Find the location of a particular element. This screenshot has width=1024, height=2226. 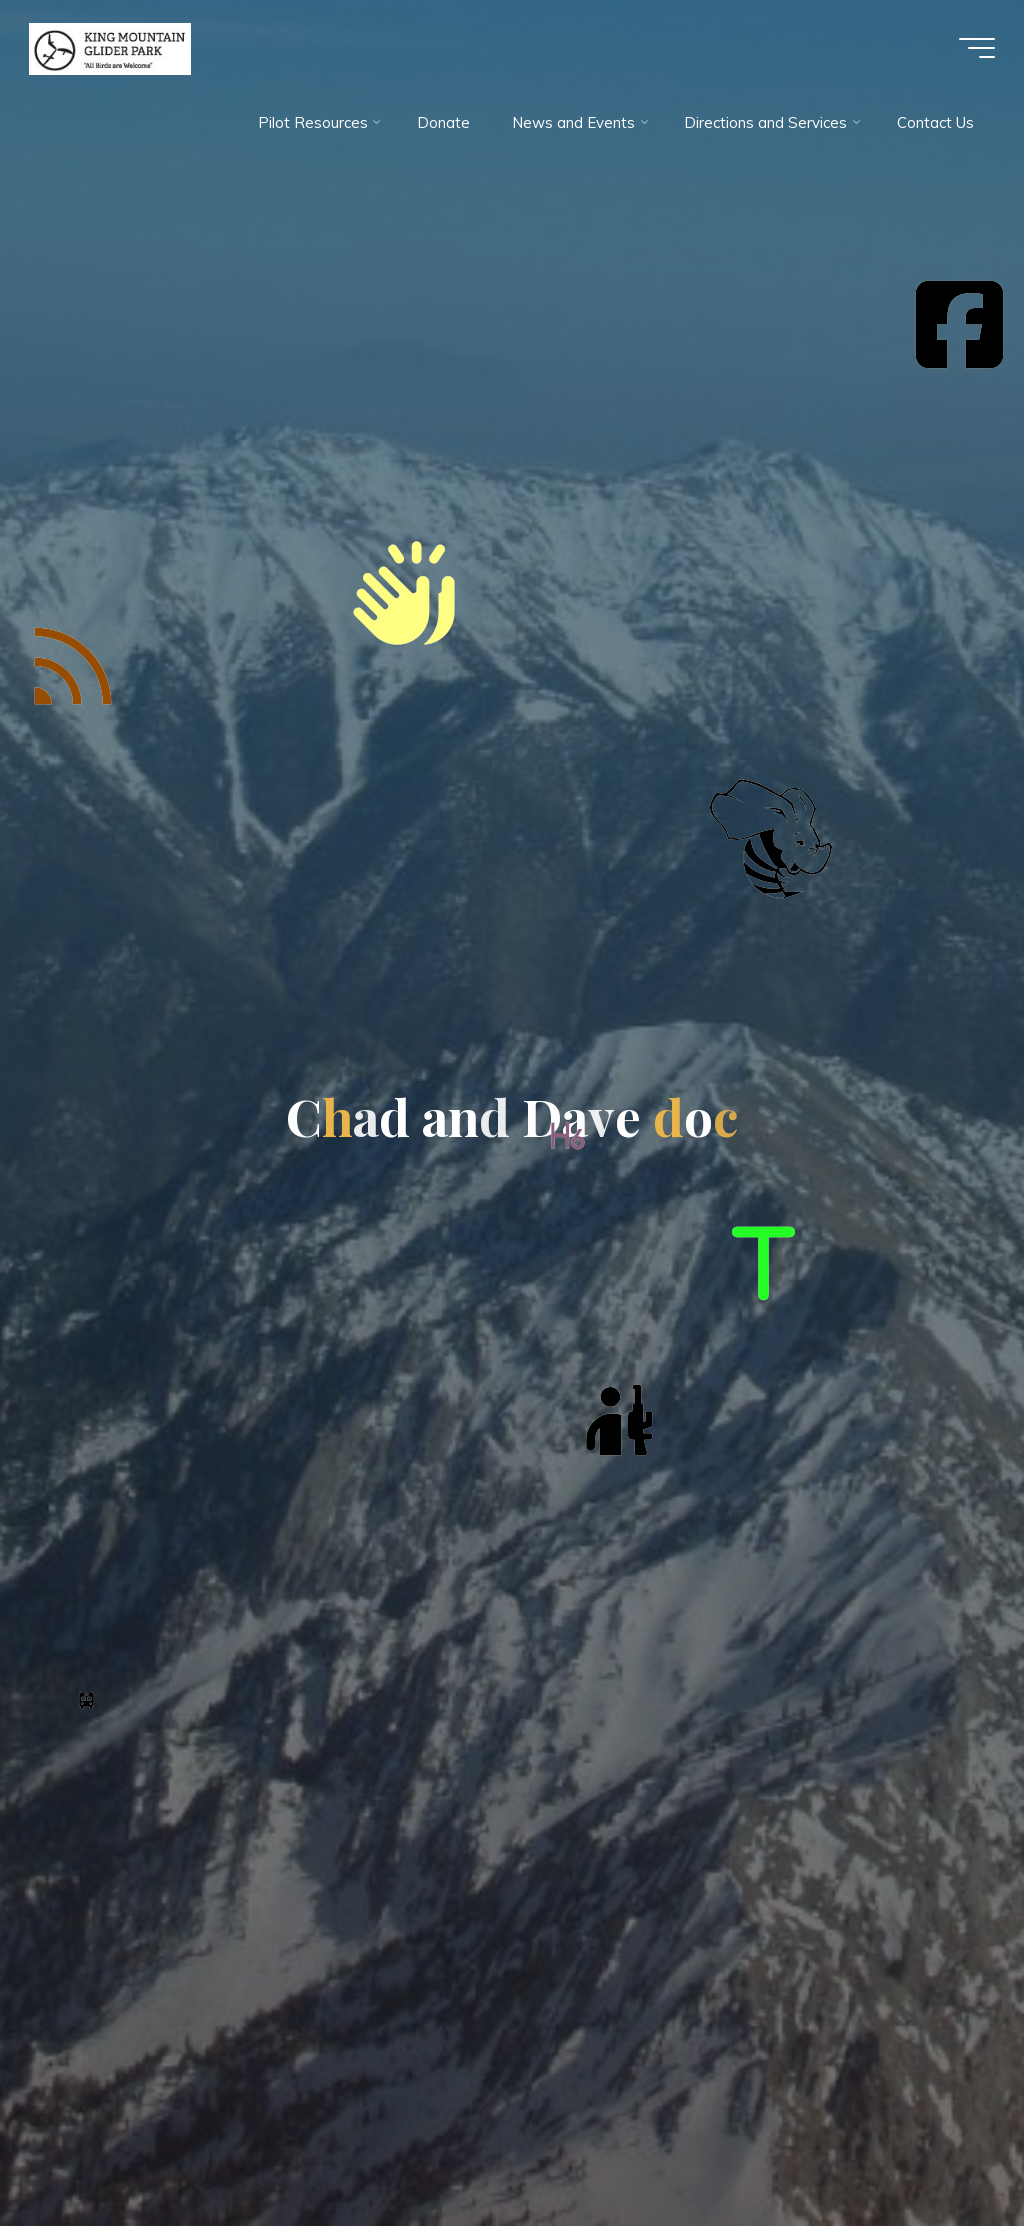

view bus routes or schedules is located at coordinates (86, 1700).